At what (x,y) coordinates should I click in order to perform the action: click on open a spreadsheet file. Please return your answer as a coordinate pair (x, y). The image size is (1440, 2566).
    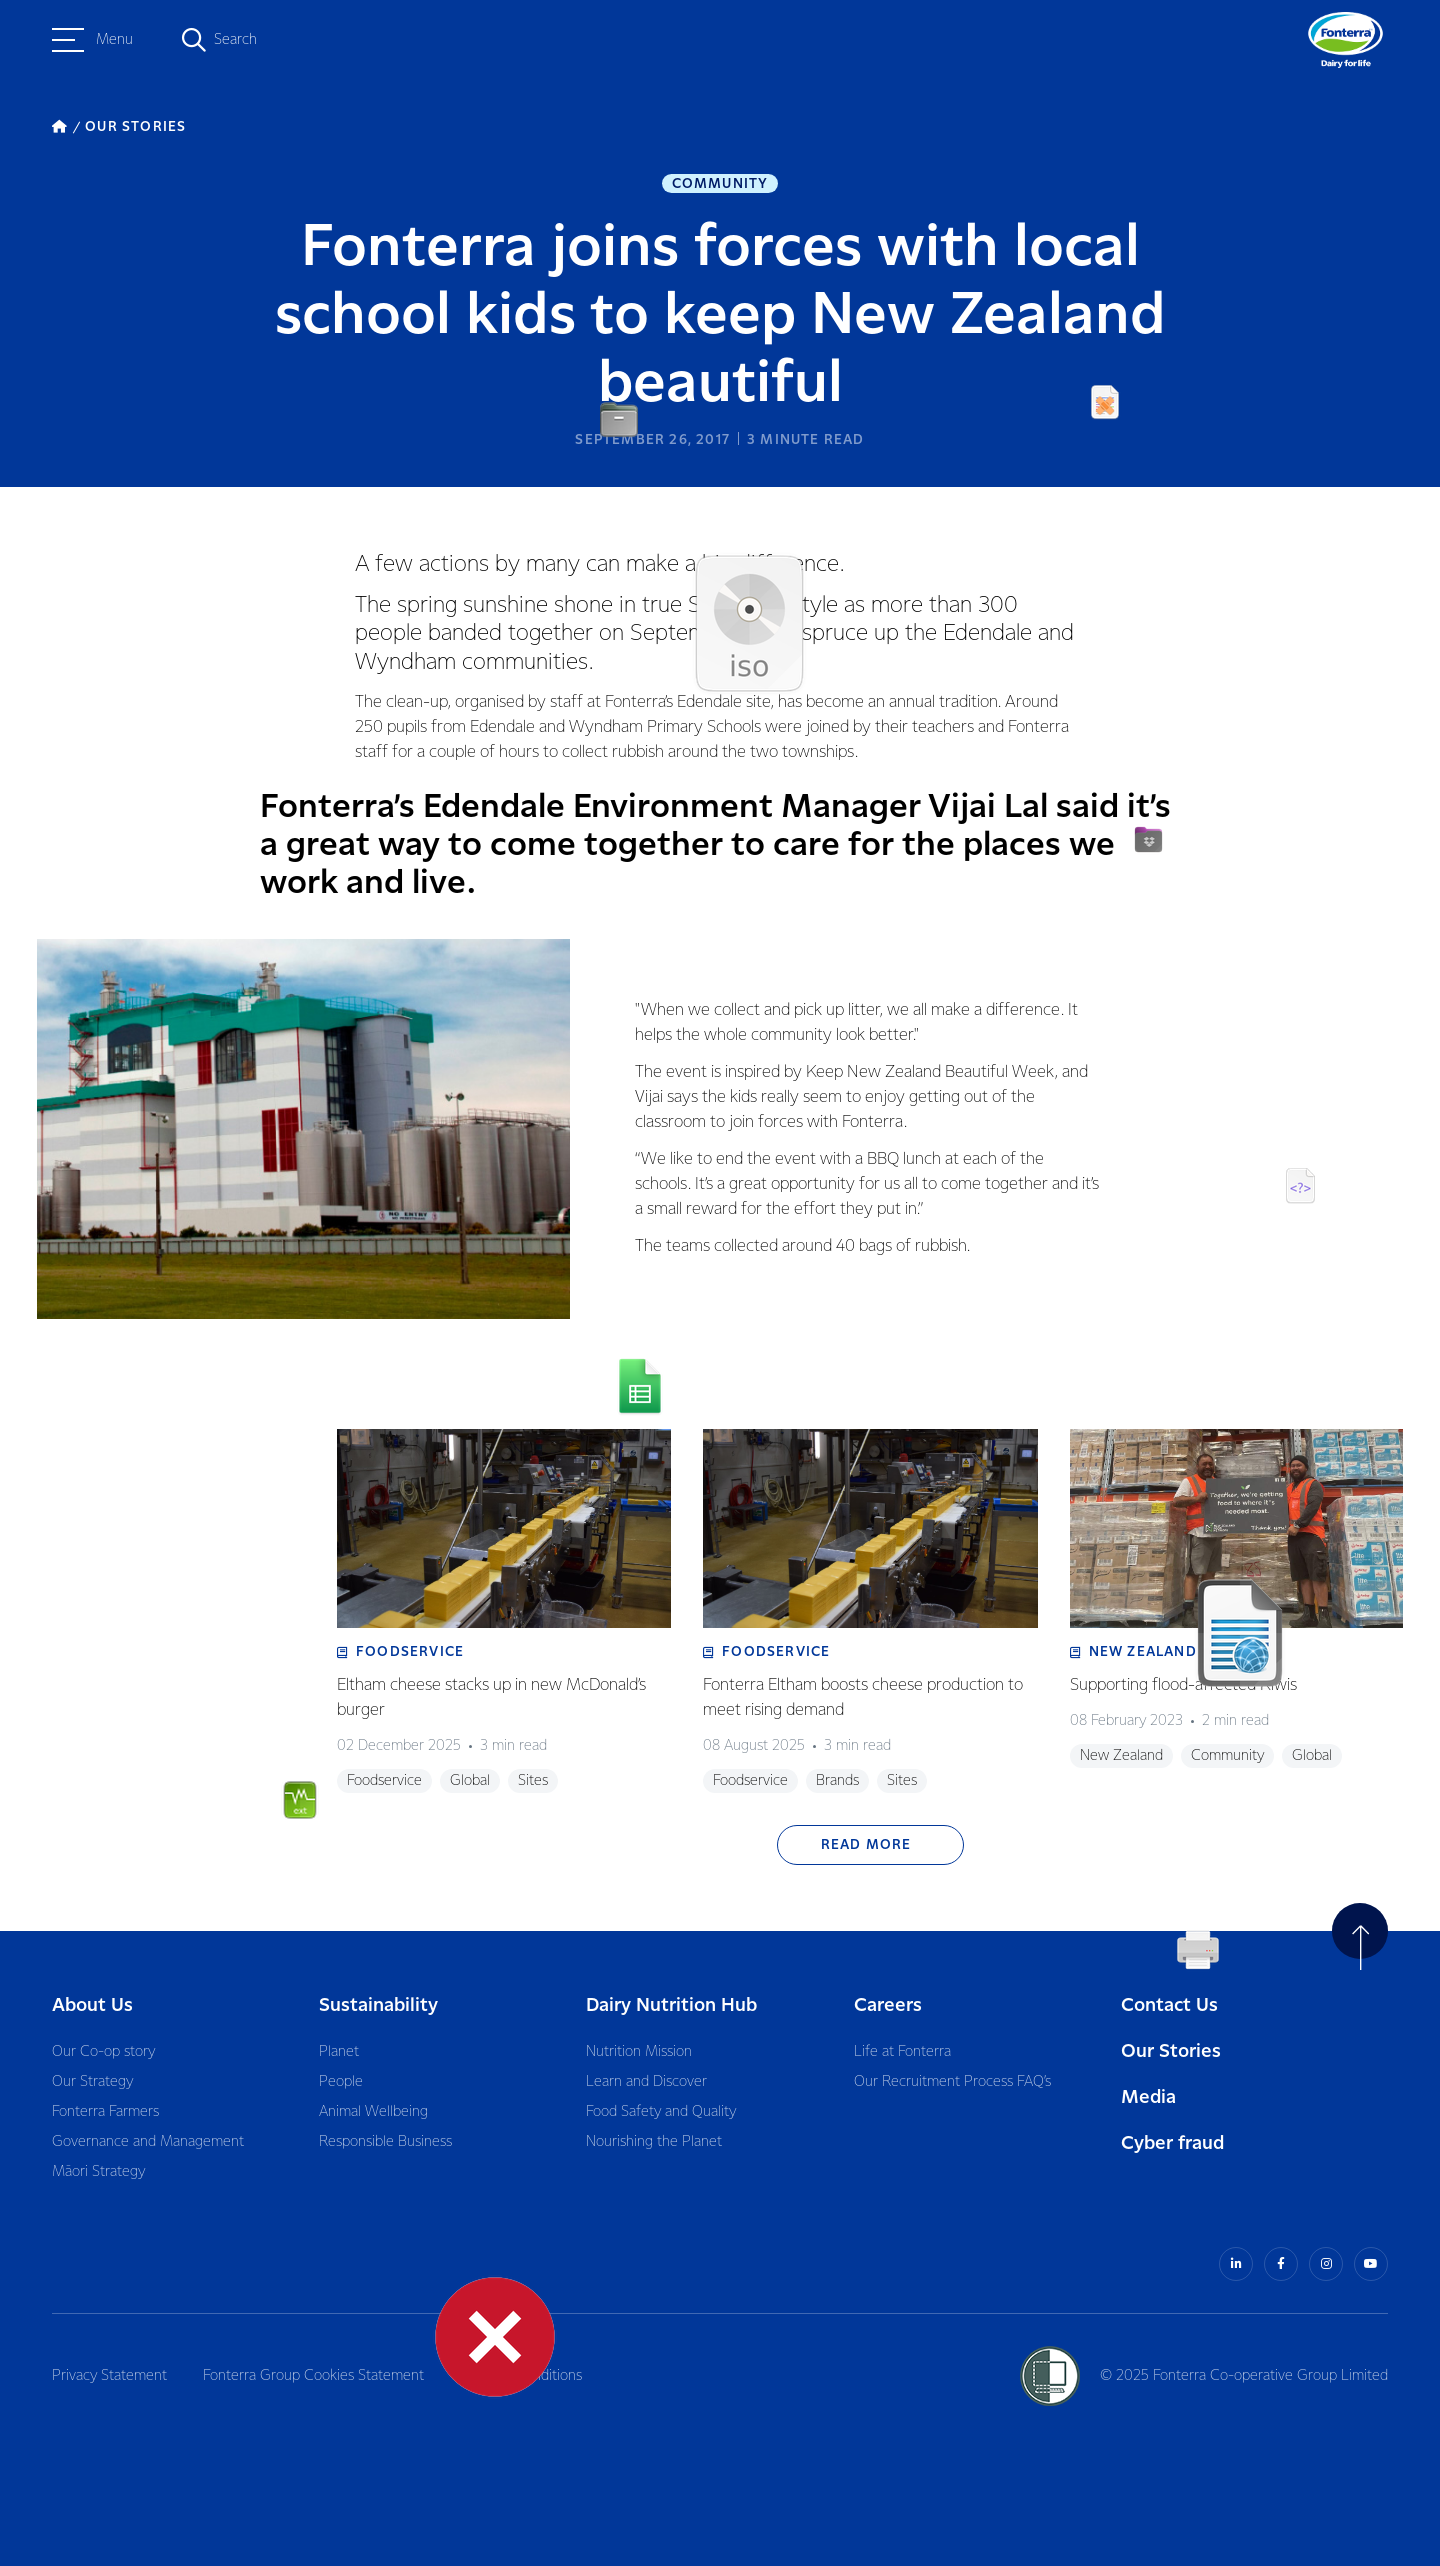
    Looking at the image, I should click on (640, 1387).